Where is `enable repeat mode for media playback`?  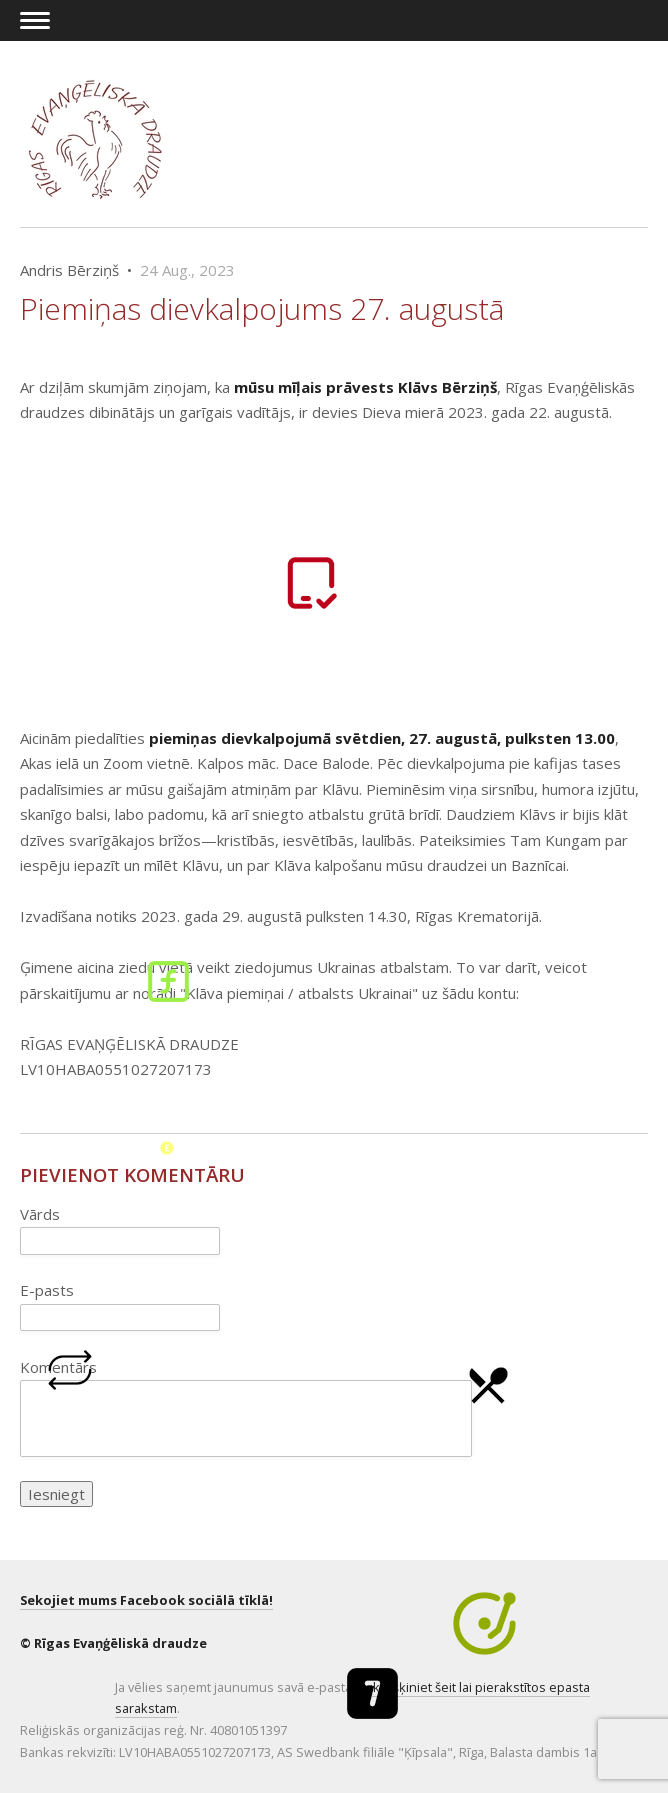
enable repeat mode for media playback is located at coordinates (70, 1370).